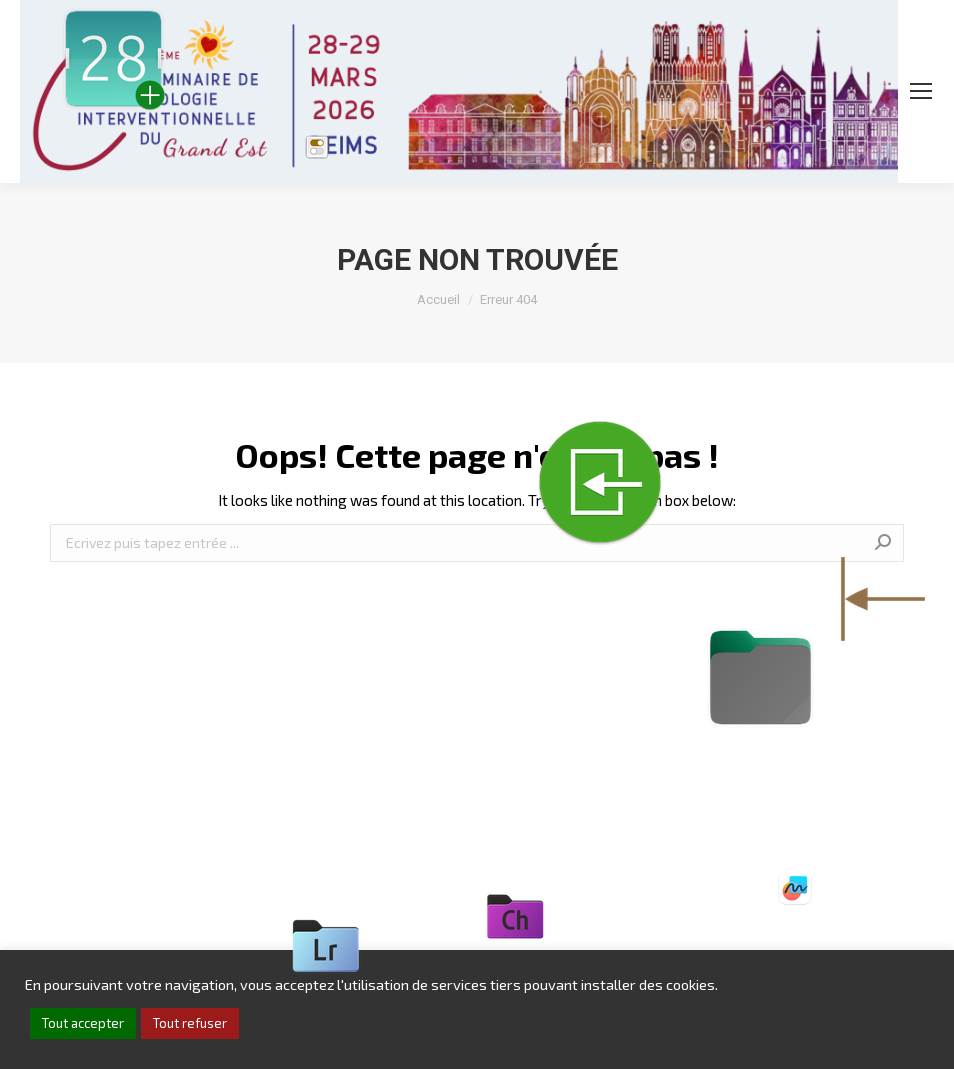  What do you see at coordinates (760, 677) in the screenshot?
I see `open folder to view contents` at bounding box center [760, 677].